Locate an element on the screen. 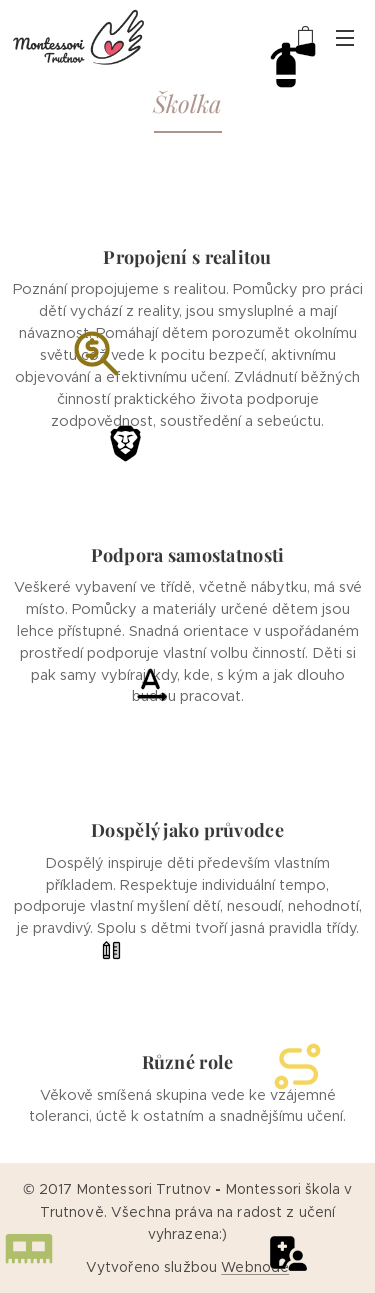 This screenshot has height=1293, width=375. open brave browser is located at coordinates (125, 443).